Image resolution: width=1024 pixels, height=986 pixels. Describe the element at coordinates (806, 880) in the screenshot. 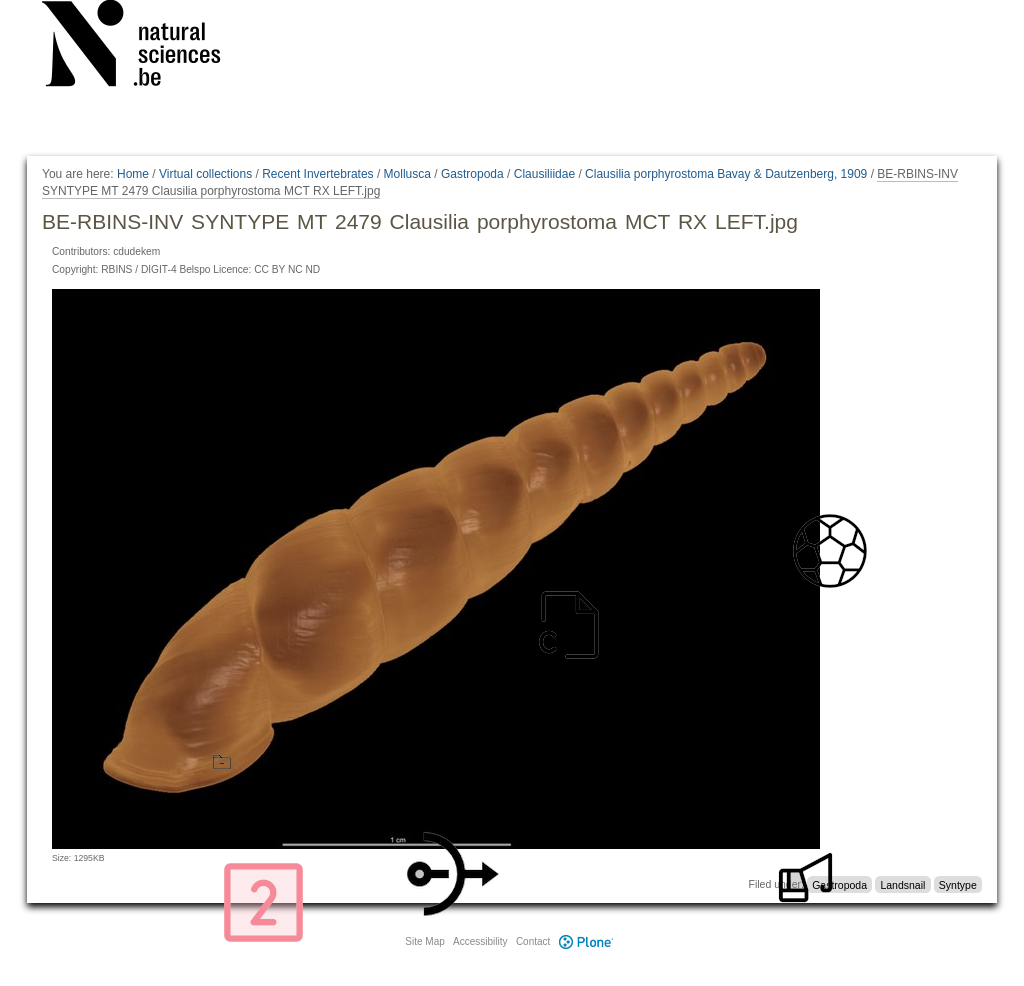

I see `construction or building in progress` at that location.